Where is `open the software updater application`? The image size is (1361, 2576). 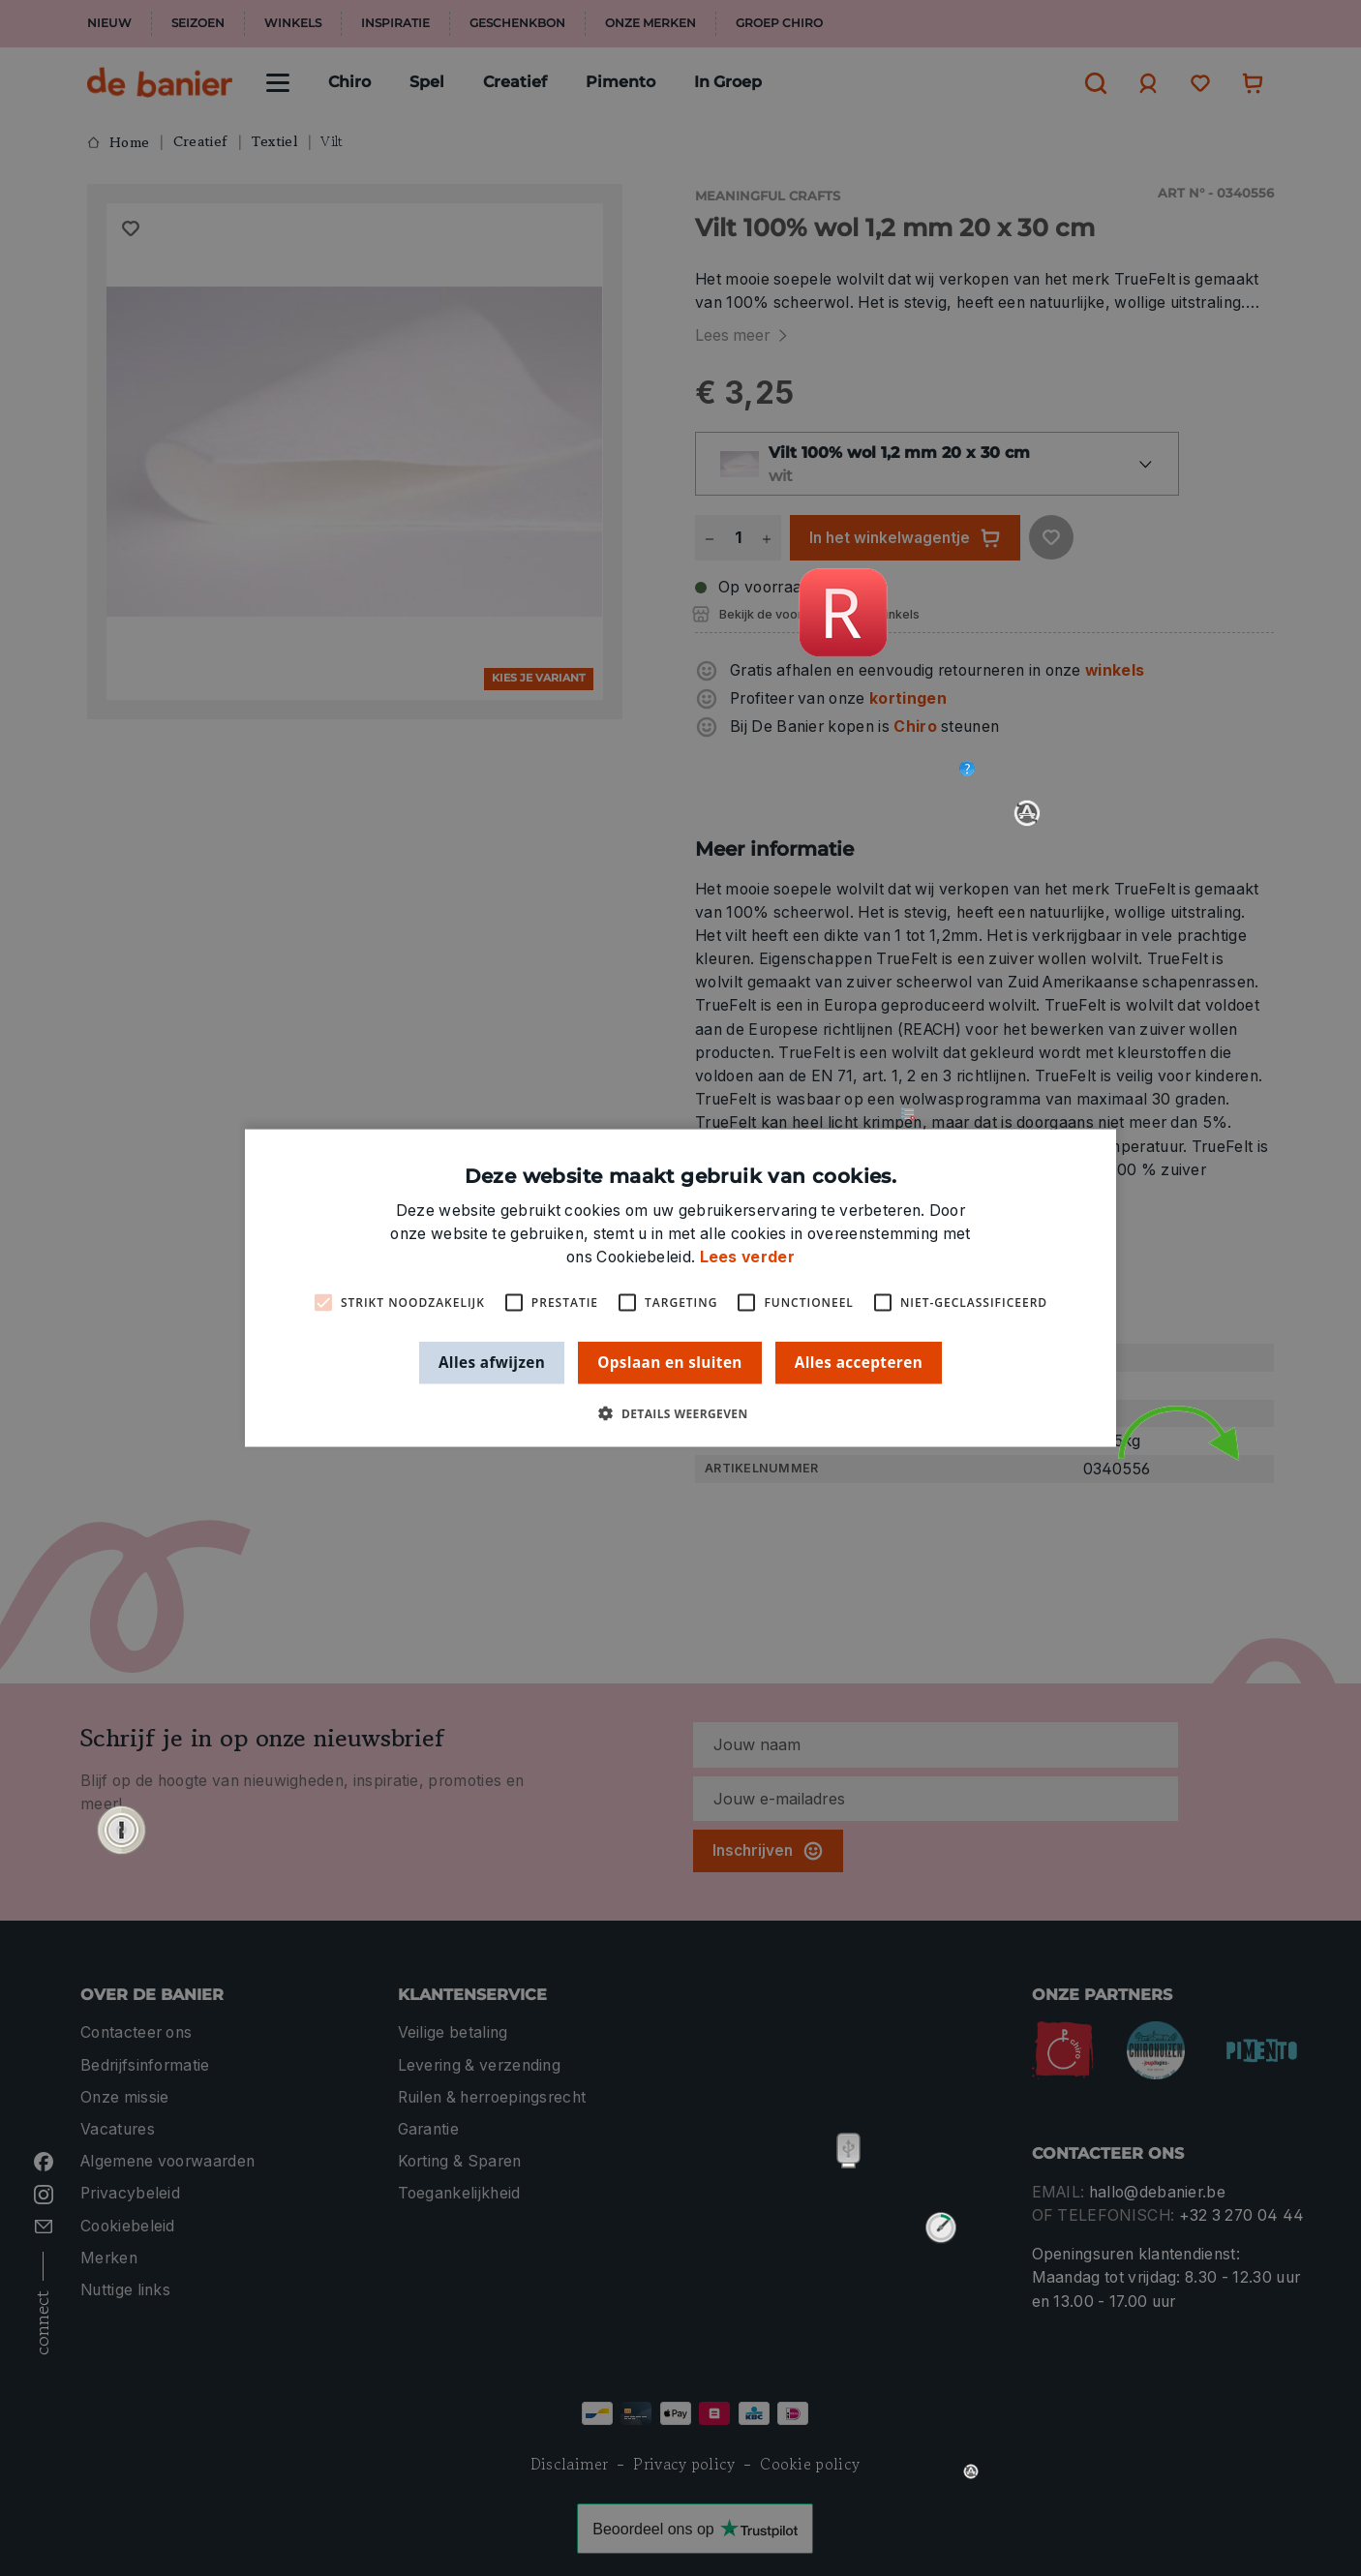 open the software updater application is located at coordinates (1027, 813).